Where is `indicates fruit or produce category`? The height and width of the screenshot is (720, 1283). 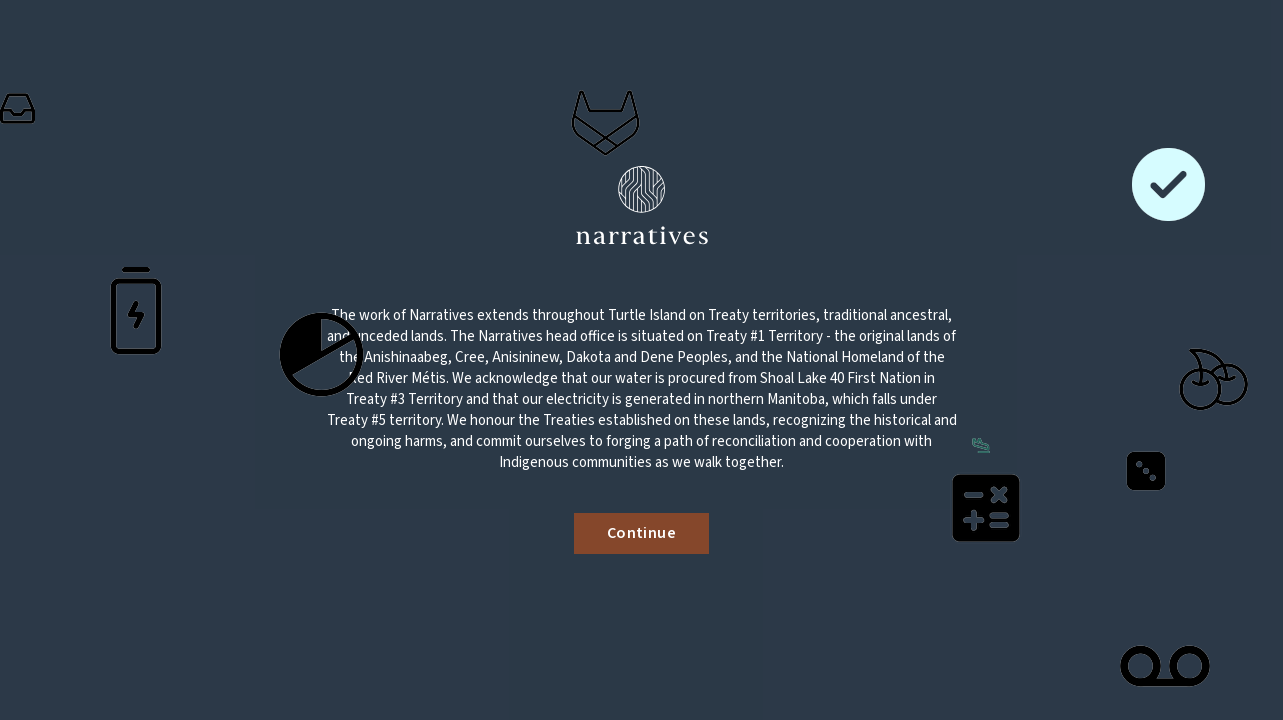
indicates fruit or produce category is located at coordinates (1212, 379).